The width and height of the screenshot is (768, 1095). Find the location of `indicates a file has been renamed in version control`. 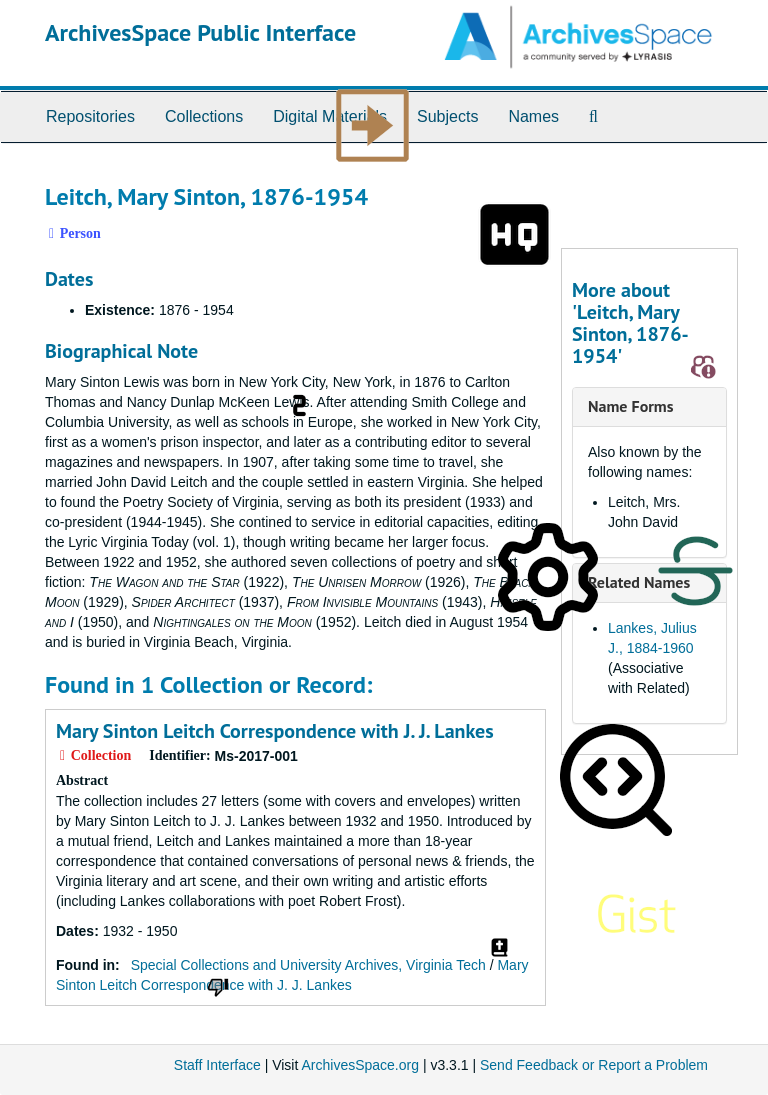

indicates a file has been renamed in version control is located at coordinates (372, 125).